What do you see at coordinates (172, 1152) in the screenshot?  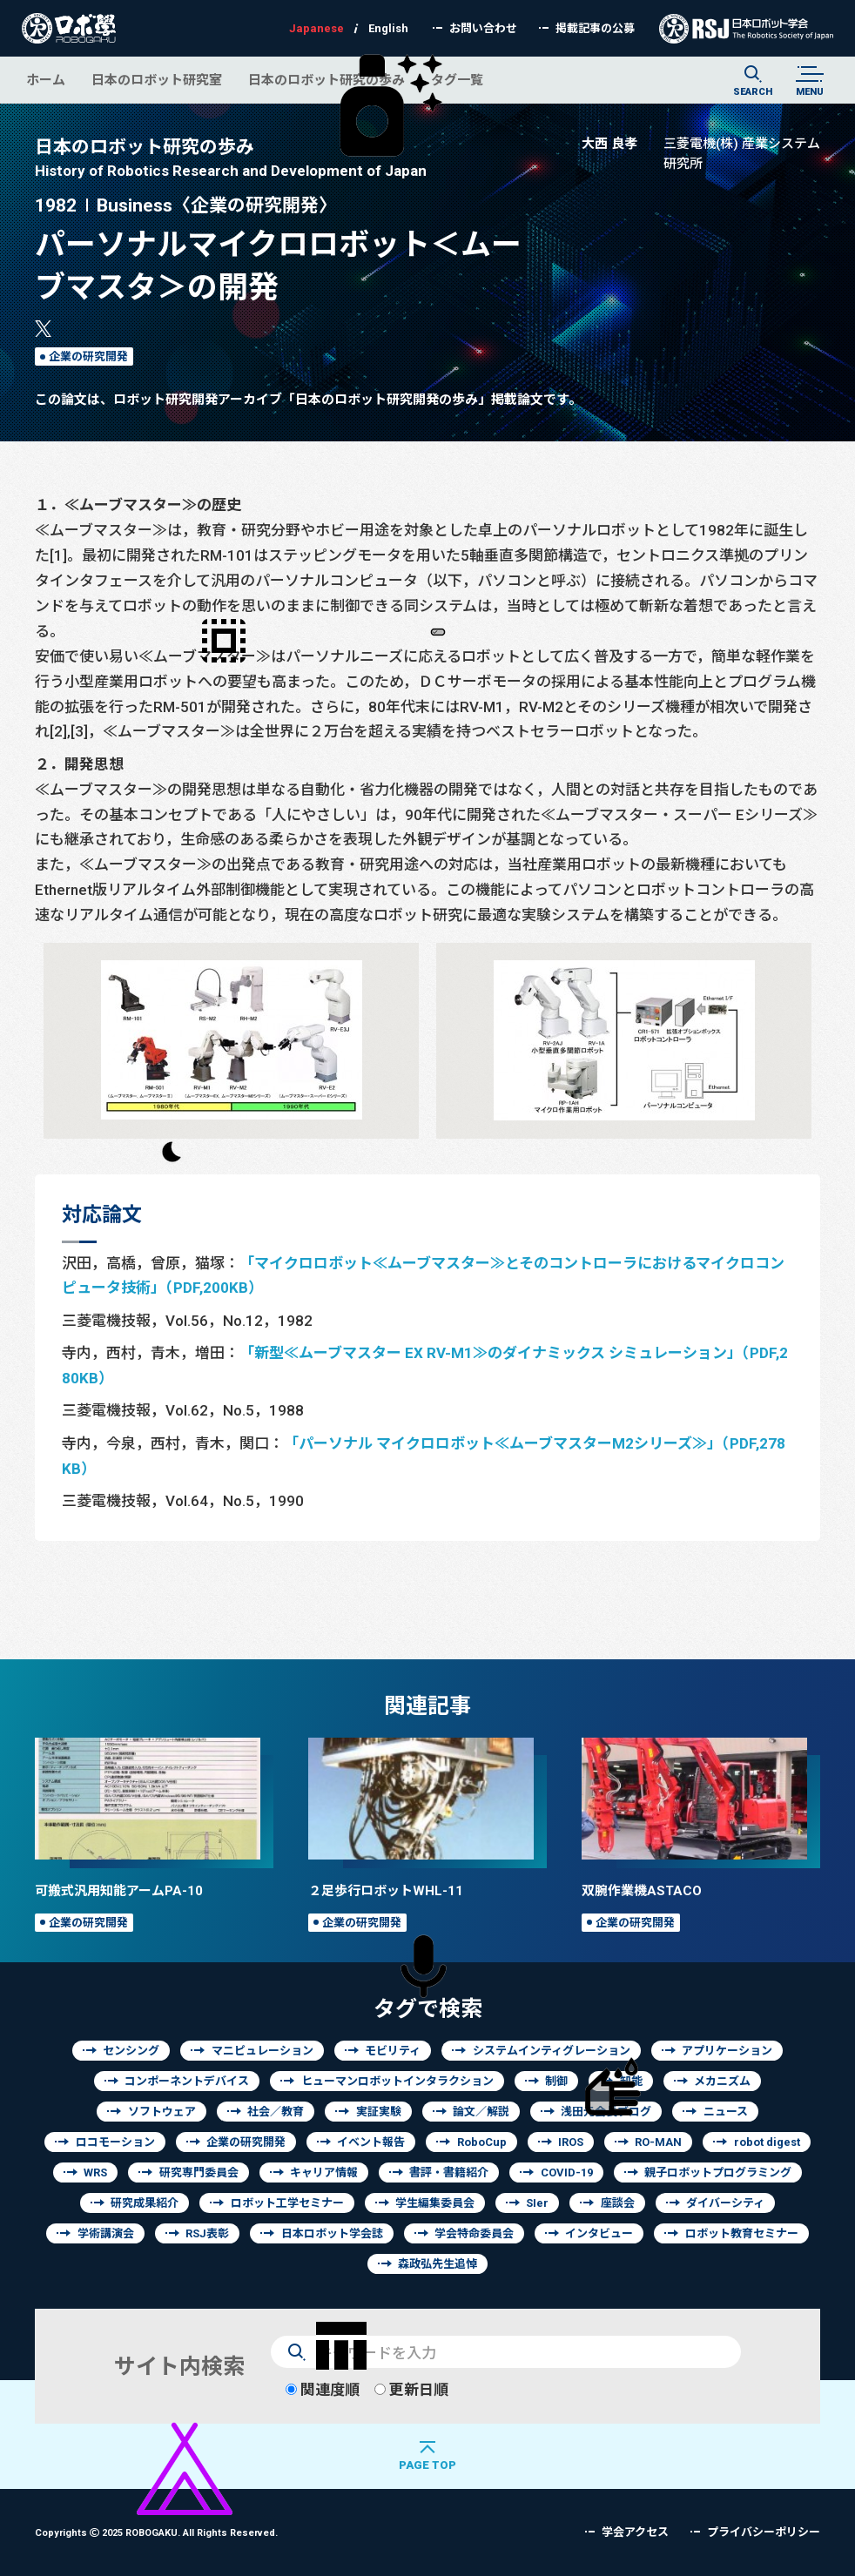 I see `enable bedtime or sleep mode` at bounding box center [172, 1152].